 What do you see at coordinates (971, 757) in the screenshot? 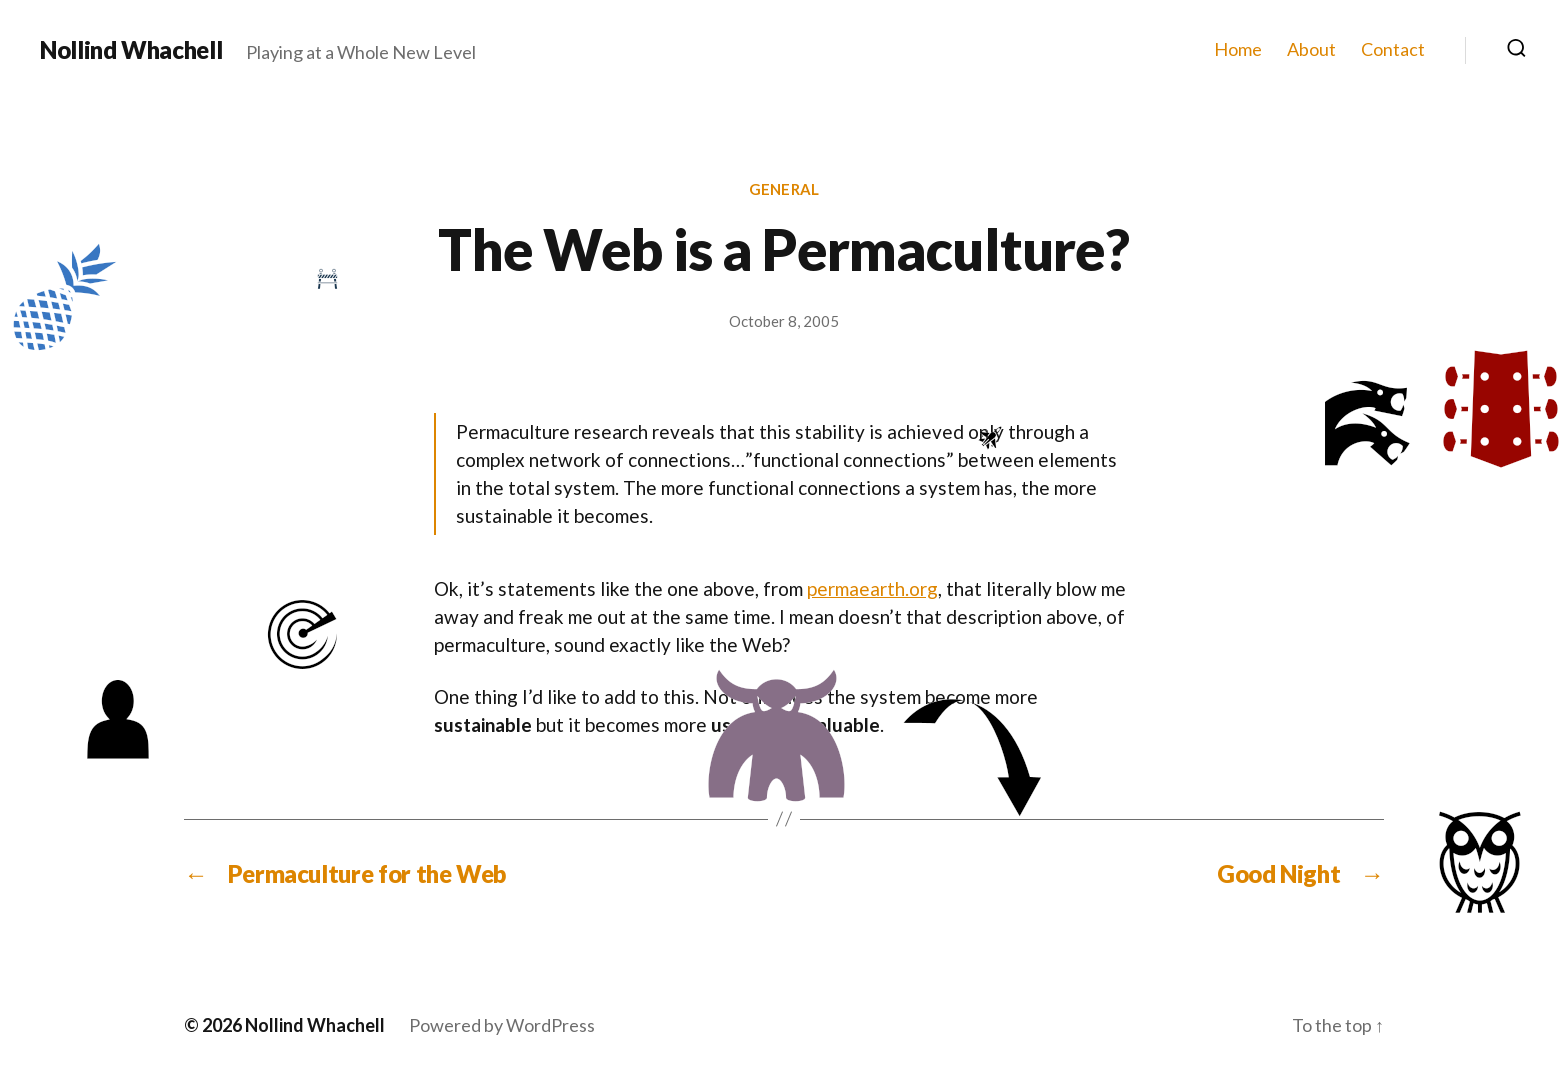
I see `rotate view to overhead perspective` at bounding box center [971, 757].